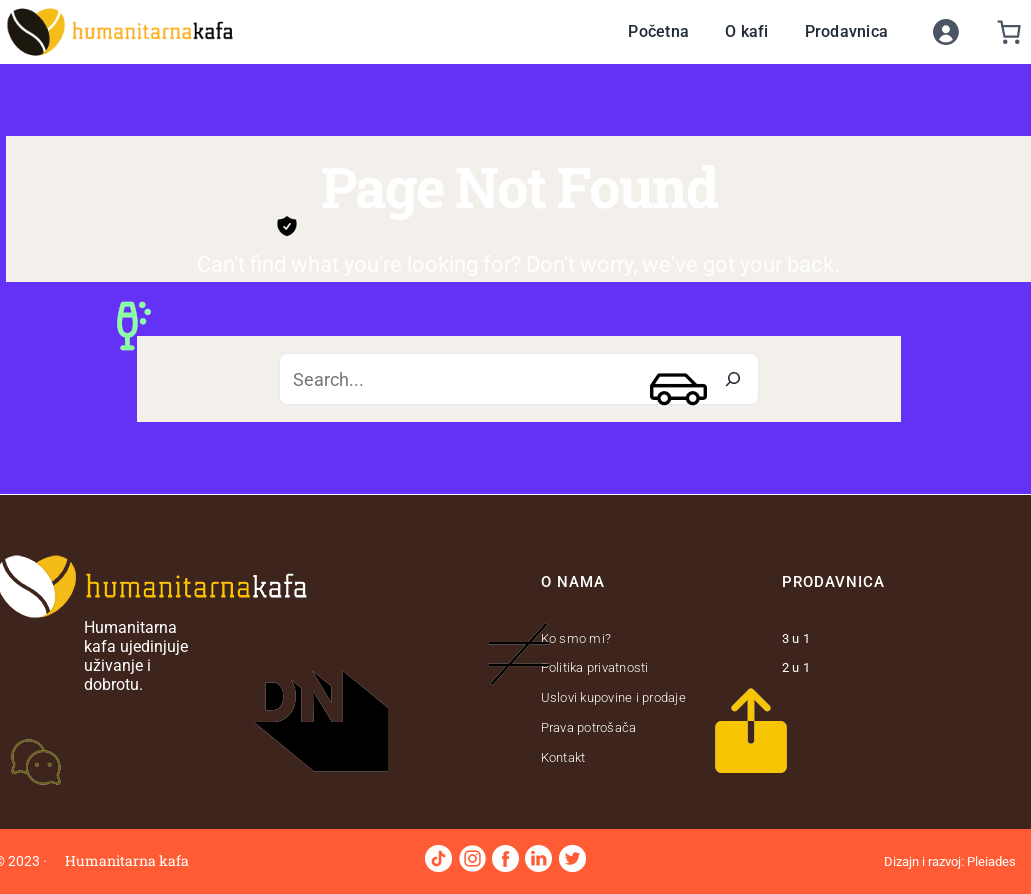 The height and width of the screenshot is (894, 1031). Describe the element at coordinates (36, 762) in the screenshot. I see `open WeChat messaging app` at that location.